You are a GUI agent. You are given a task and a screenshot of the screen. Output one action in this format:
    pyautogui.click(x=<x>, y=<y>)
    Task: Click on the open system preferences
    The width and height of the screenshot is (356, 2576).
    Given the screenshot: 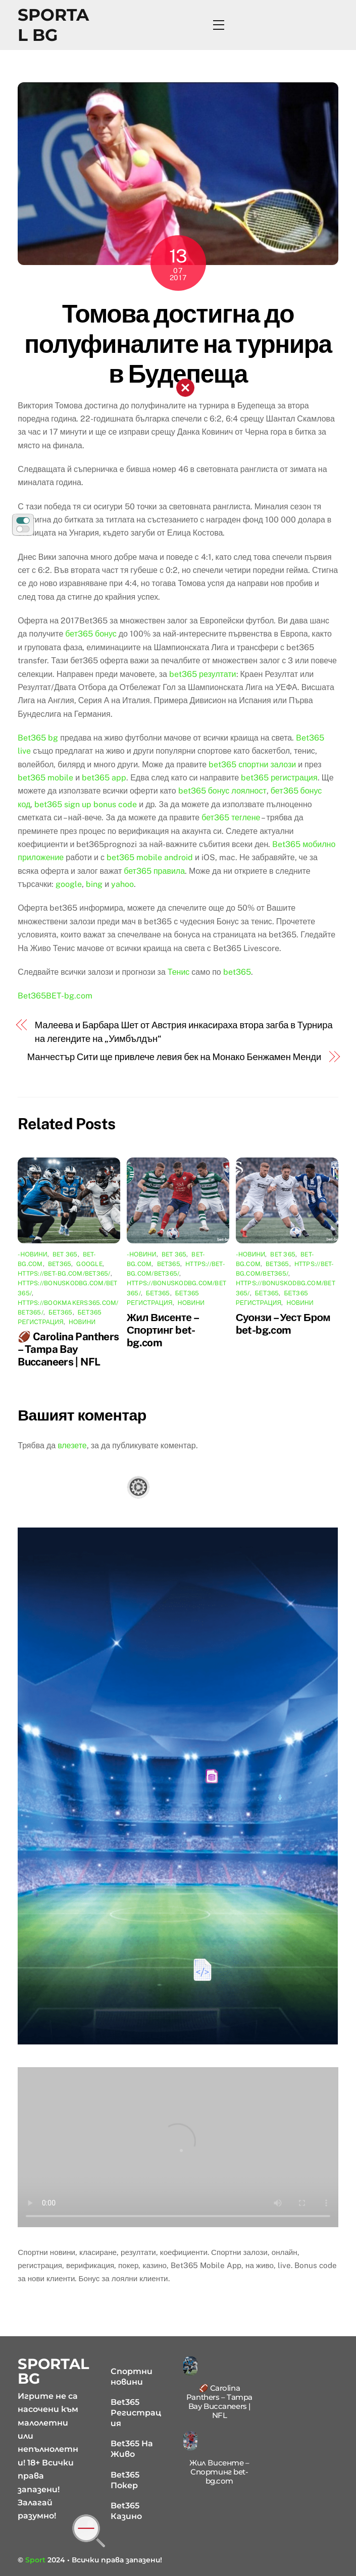 What is the action you would take?
    pyautogui.click(x=138, y=1487)
    